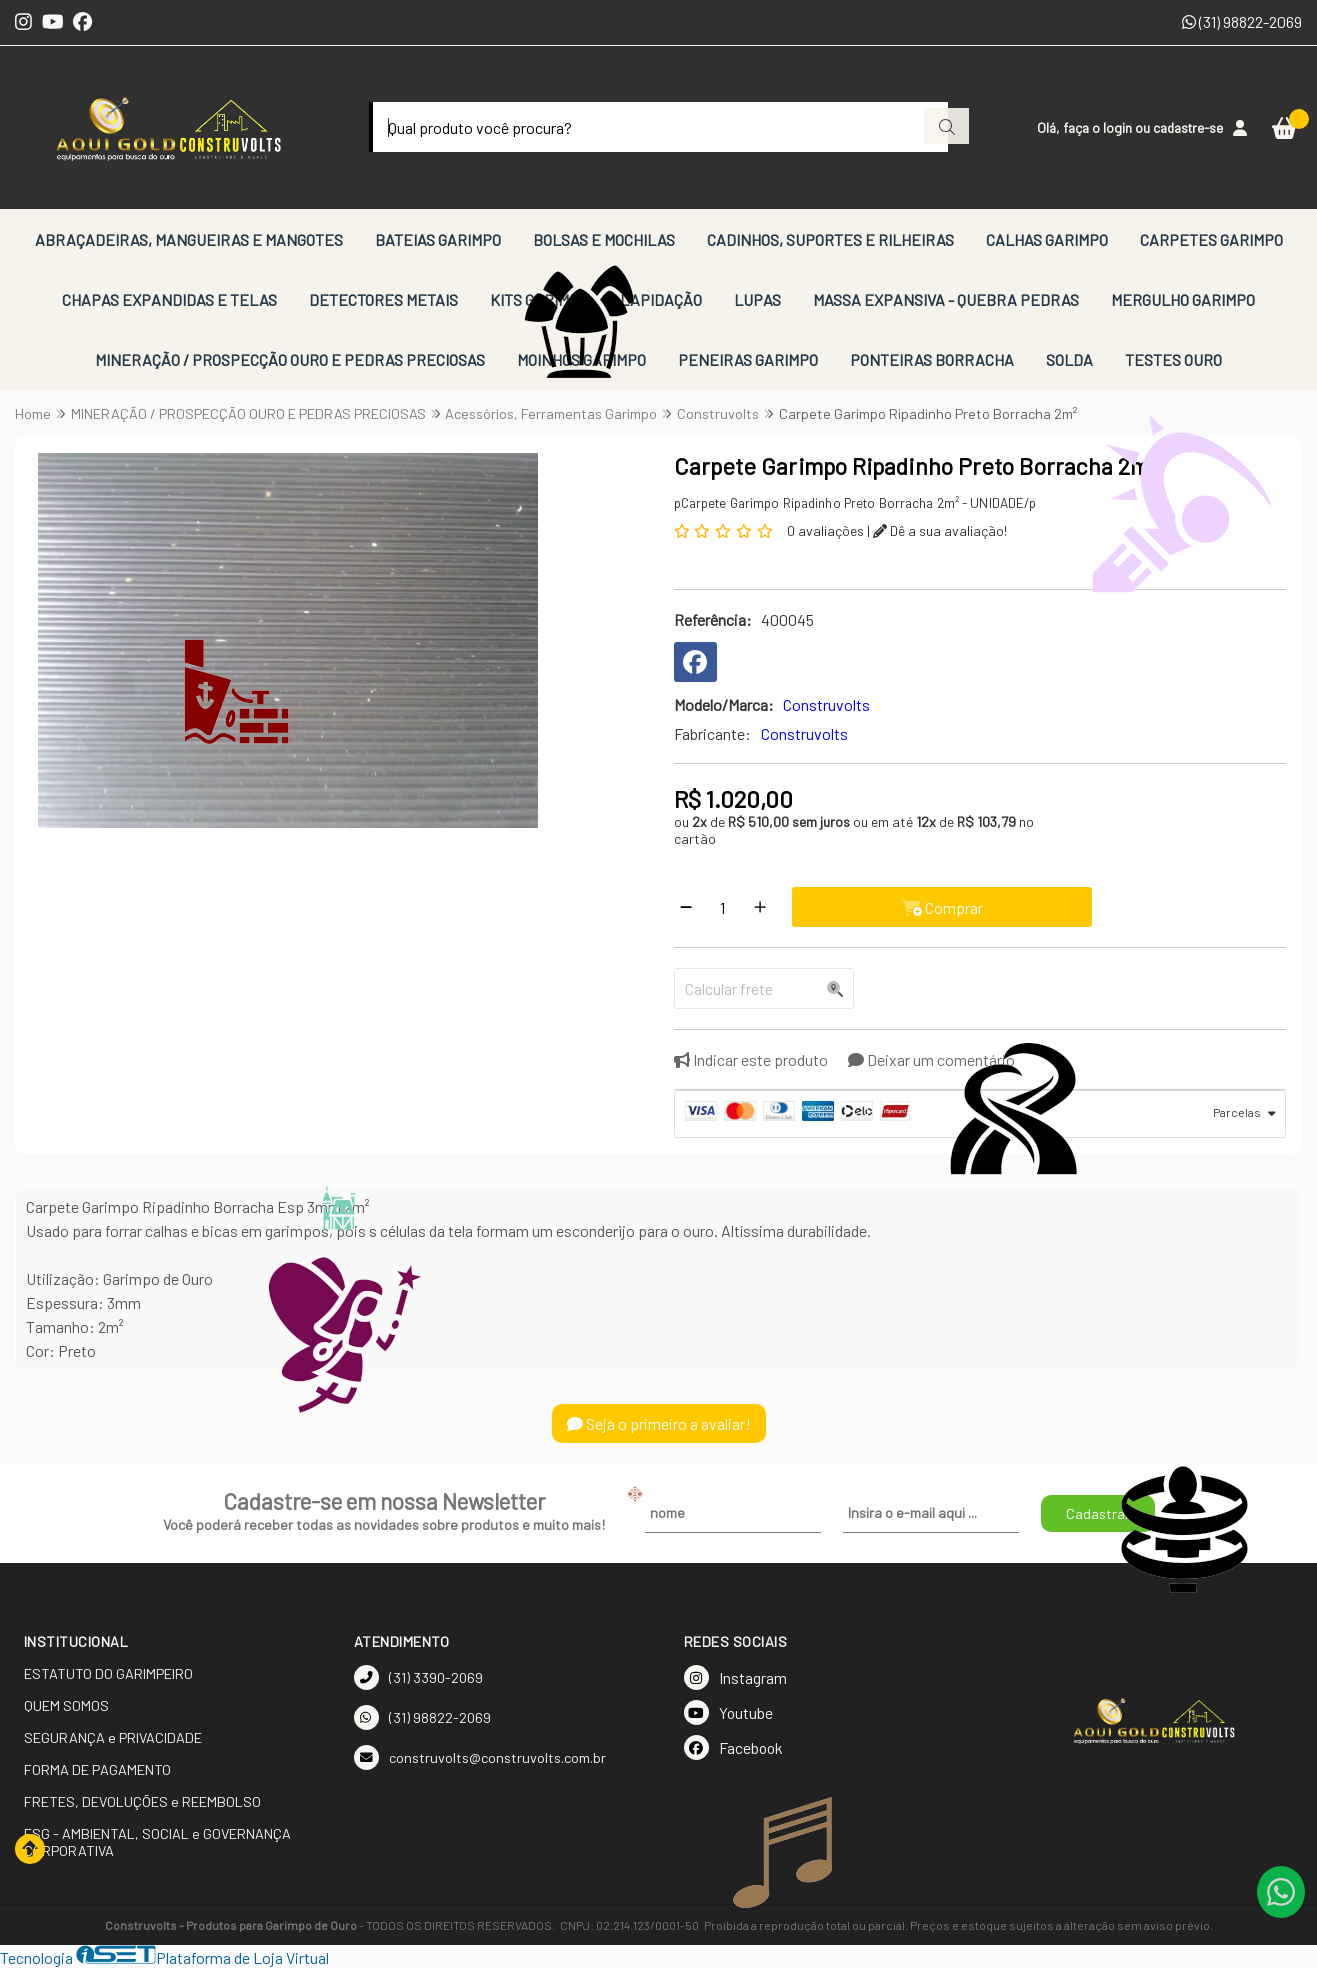 Image resolution: width=1317 pixels, height=1968 pixels. I want to click on indicates a monster or creature encounter, so click(1013, 1107).